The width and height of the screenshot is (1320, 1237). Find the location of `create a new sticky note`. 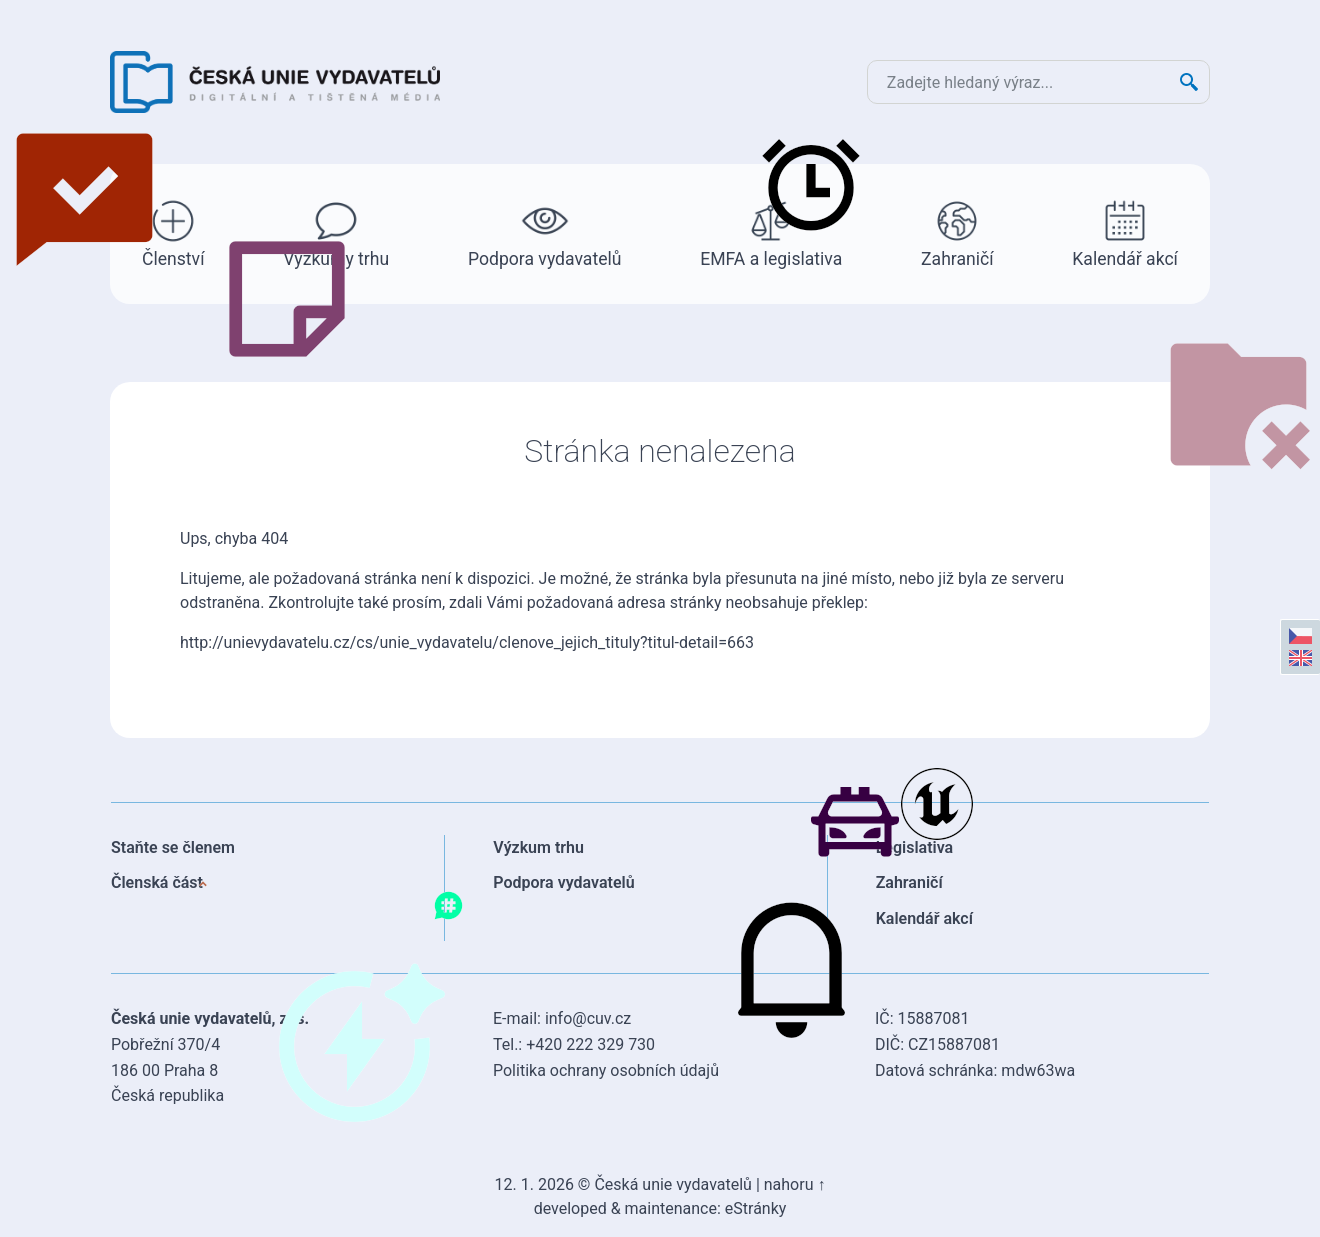

create a new sticky note is located at coordinates (287, 299).